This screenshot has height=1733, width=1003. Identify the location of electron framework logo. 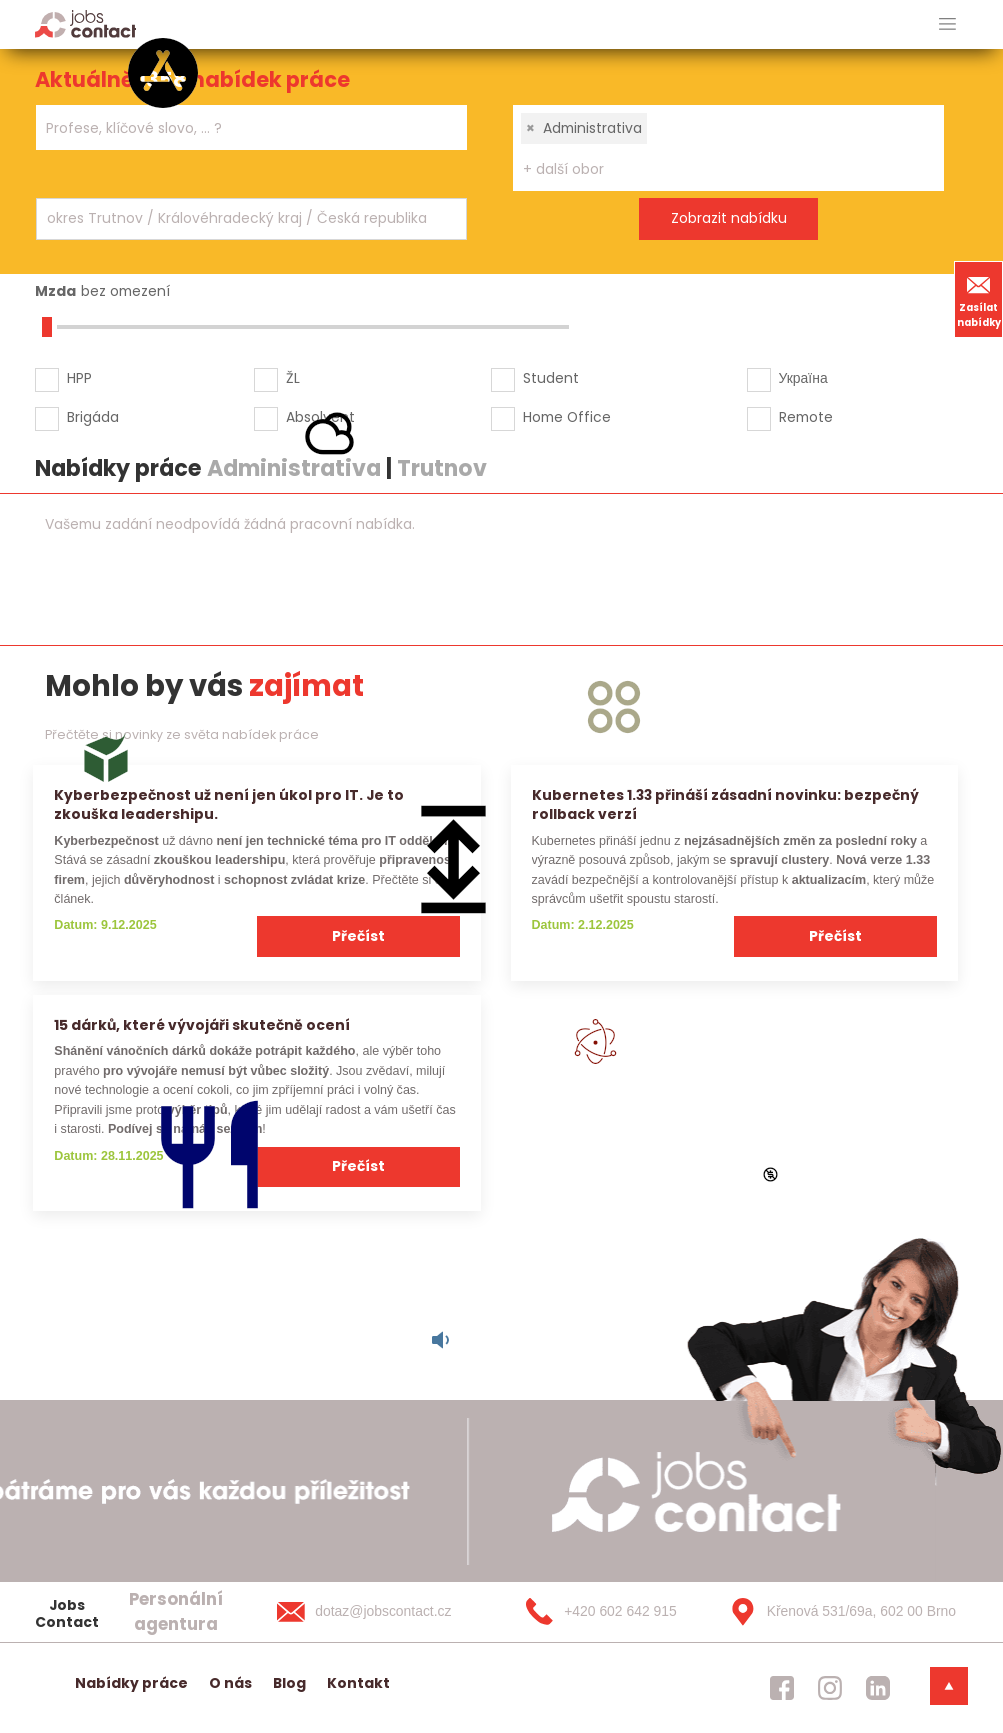
(595, 1041).